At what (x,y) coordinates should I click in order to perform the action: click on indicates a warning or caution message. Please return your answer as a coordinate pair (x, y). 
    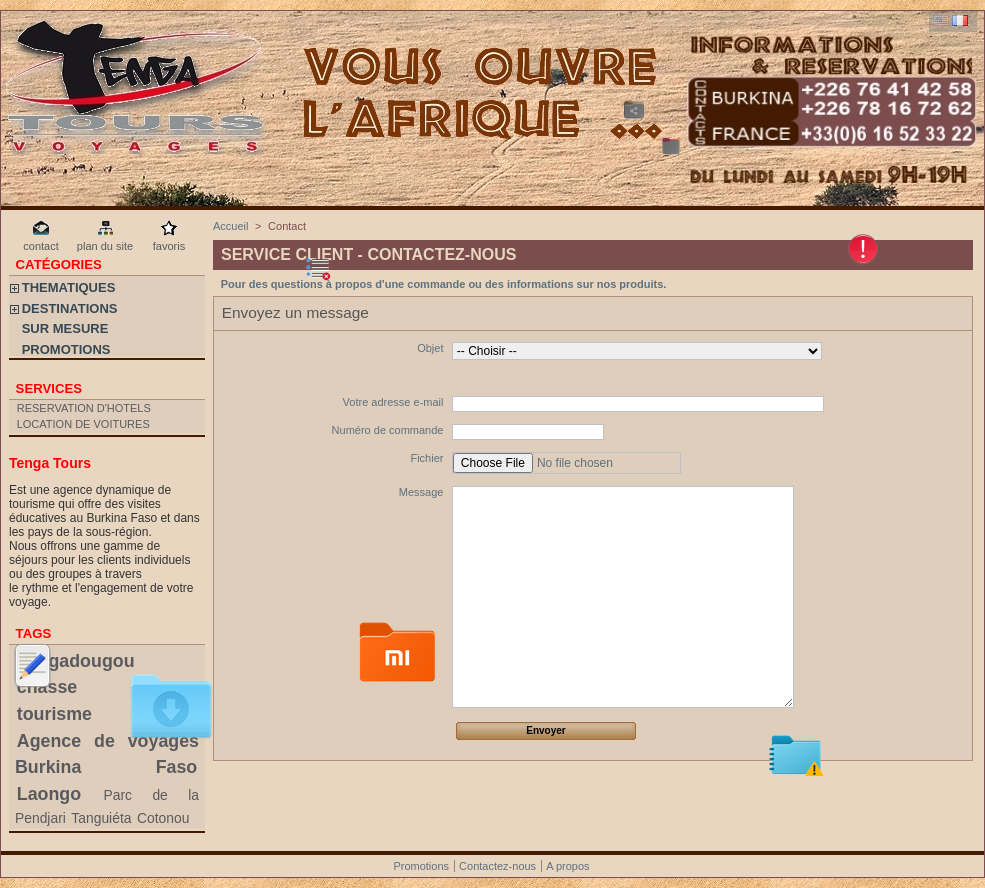
    Looking at the image, I should click on (863, 249).